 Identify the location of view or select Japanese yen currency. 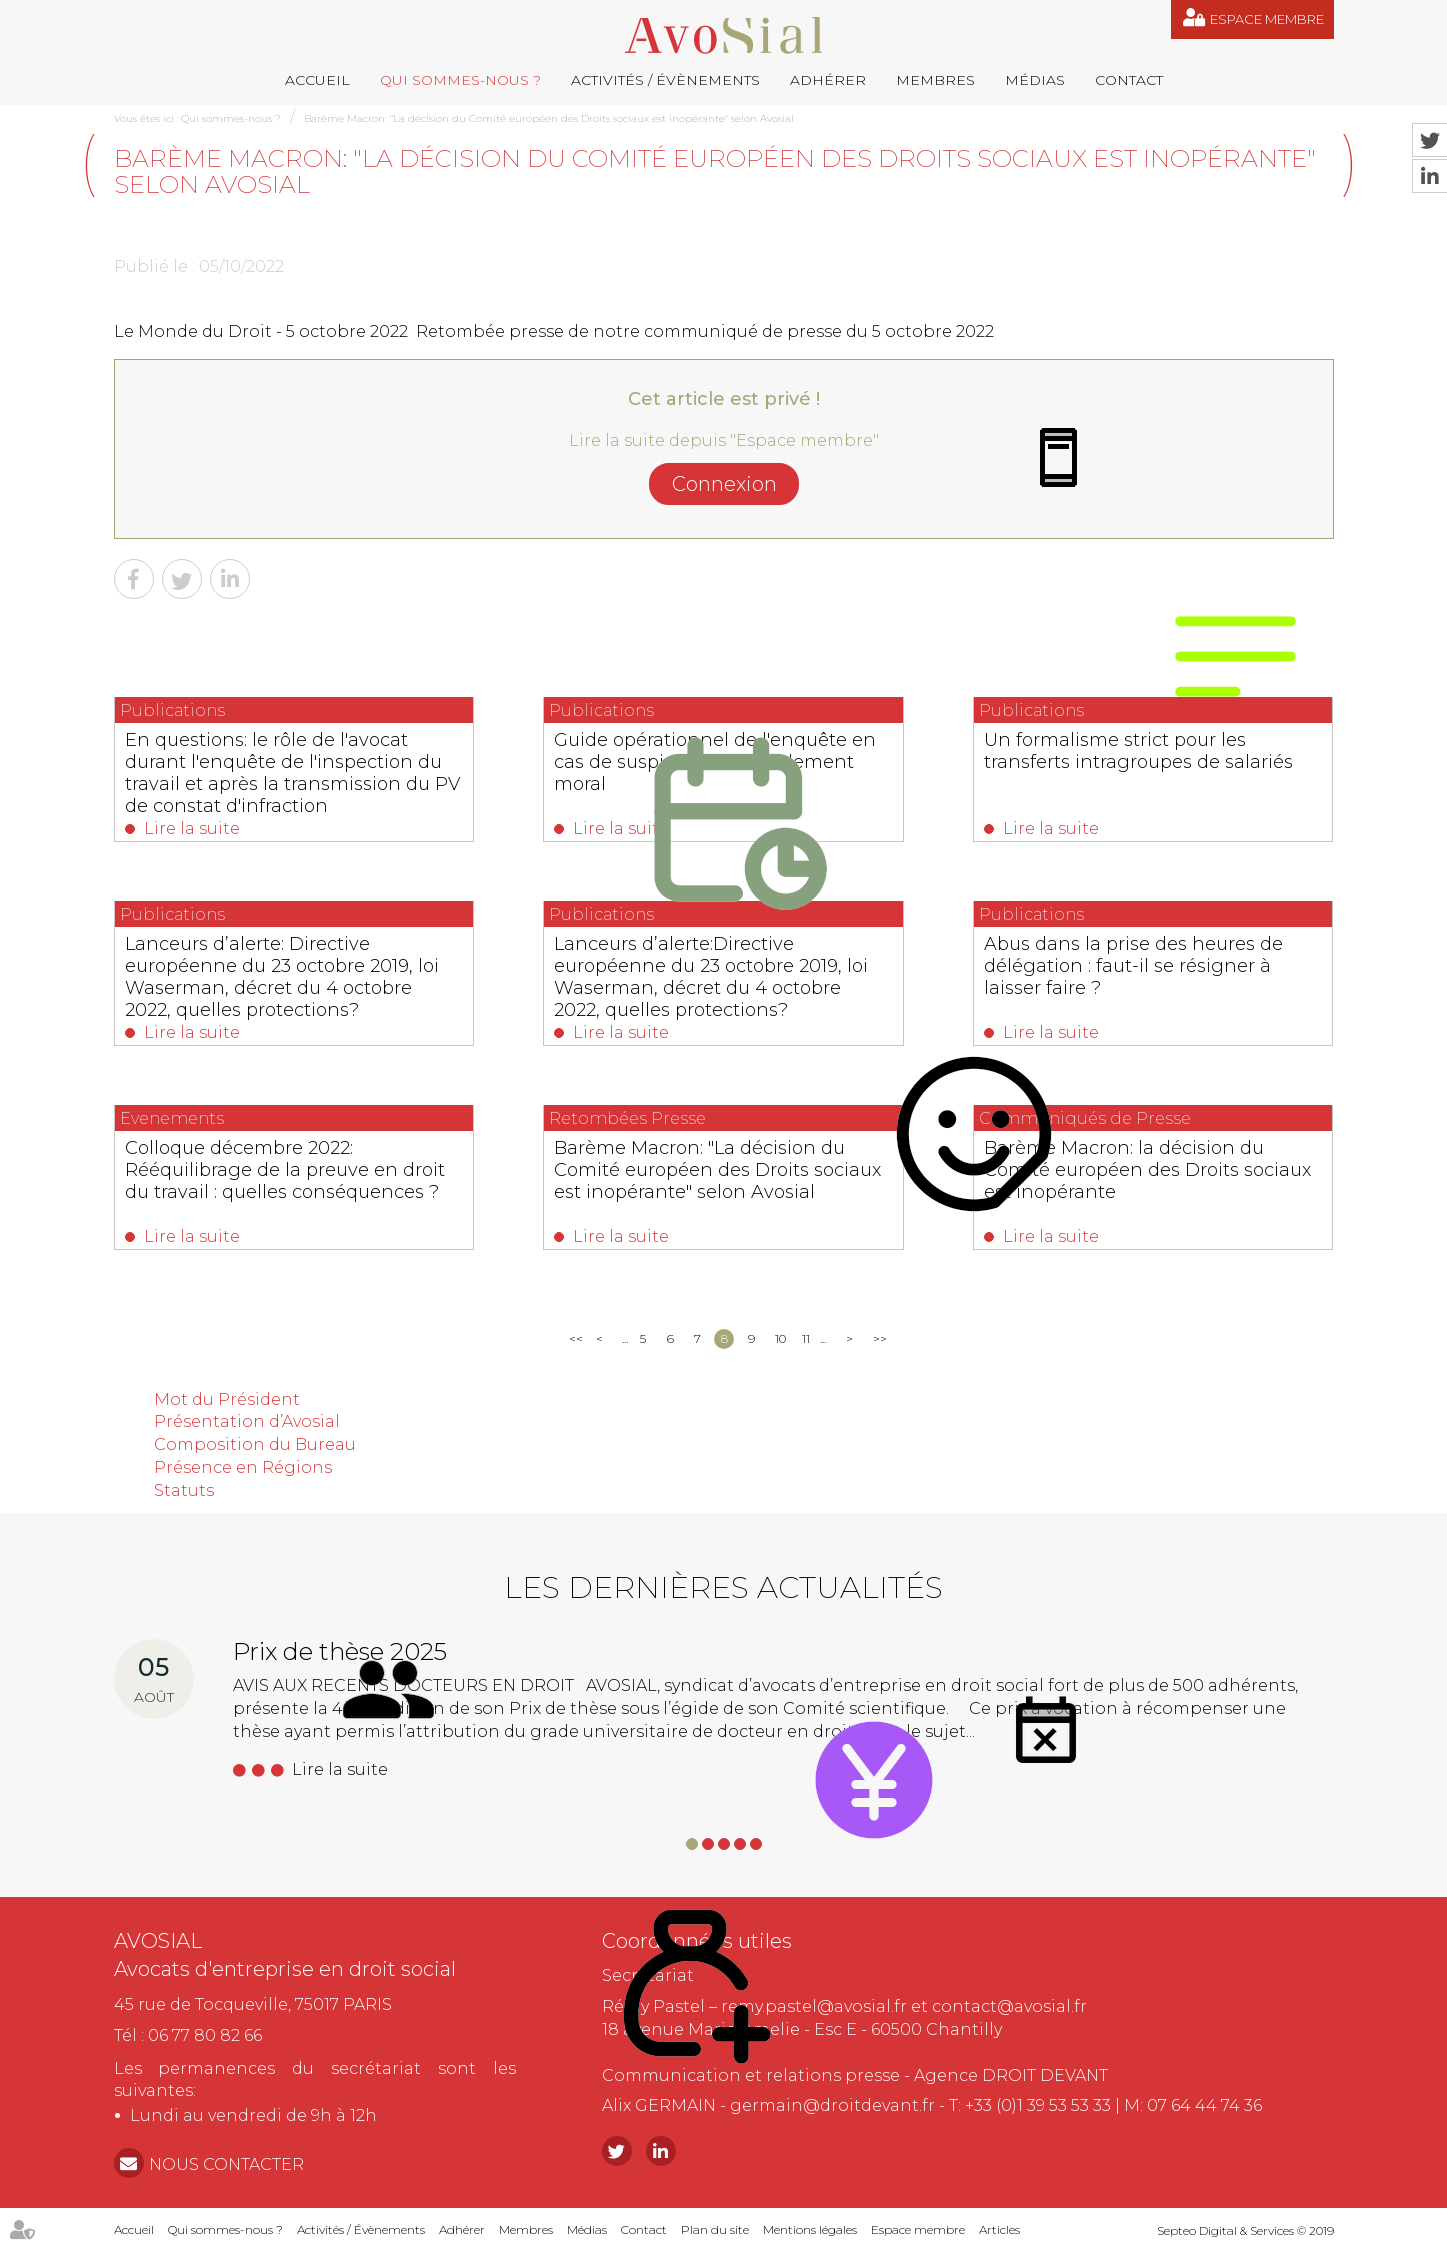
(874, 1780).